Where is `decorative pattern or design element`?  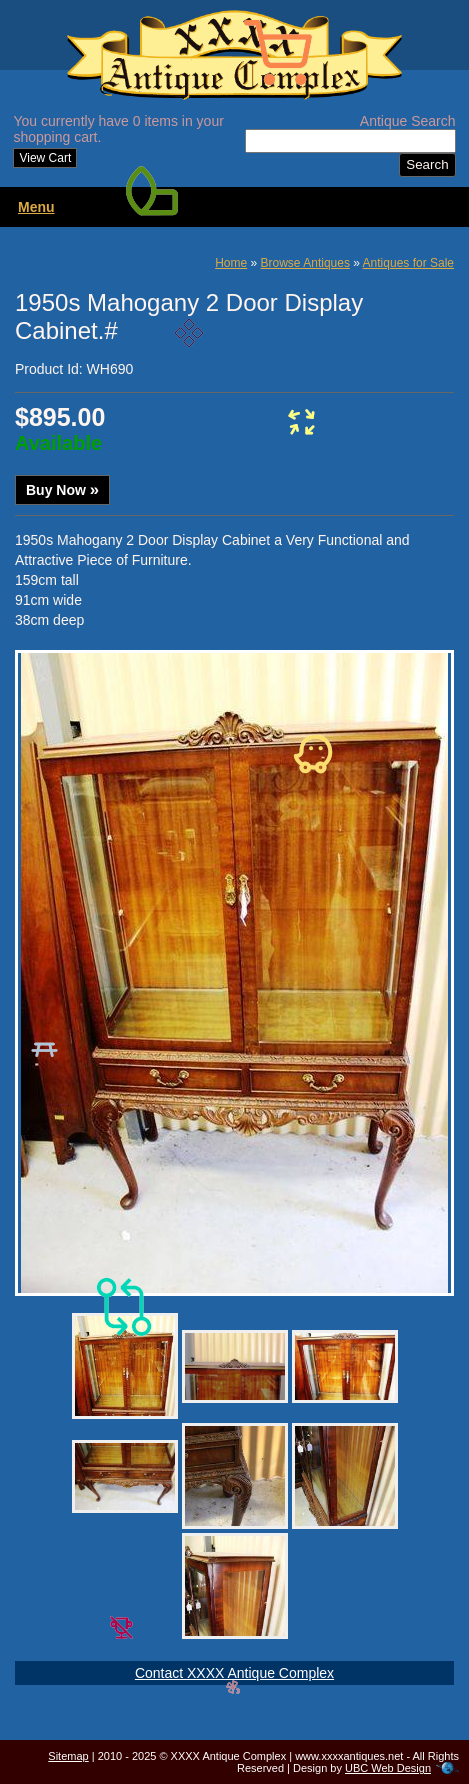
decorative pattern or design element is located at coordinates (189, 333).